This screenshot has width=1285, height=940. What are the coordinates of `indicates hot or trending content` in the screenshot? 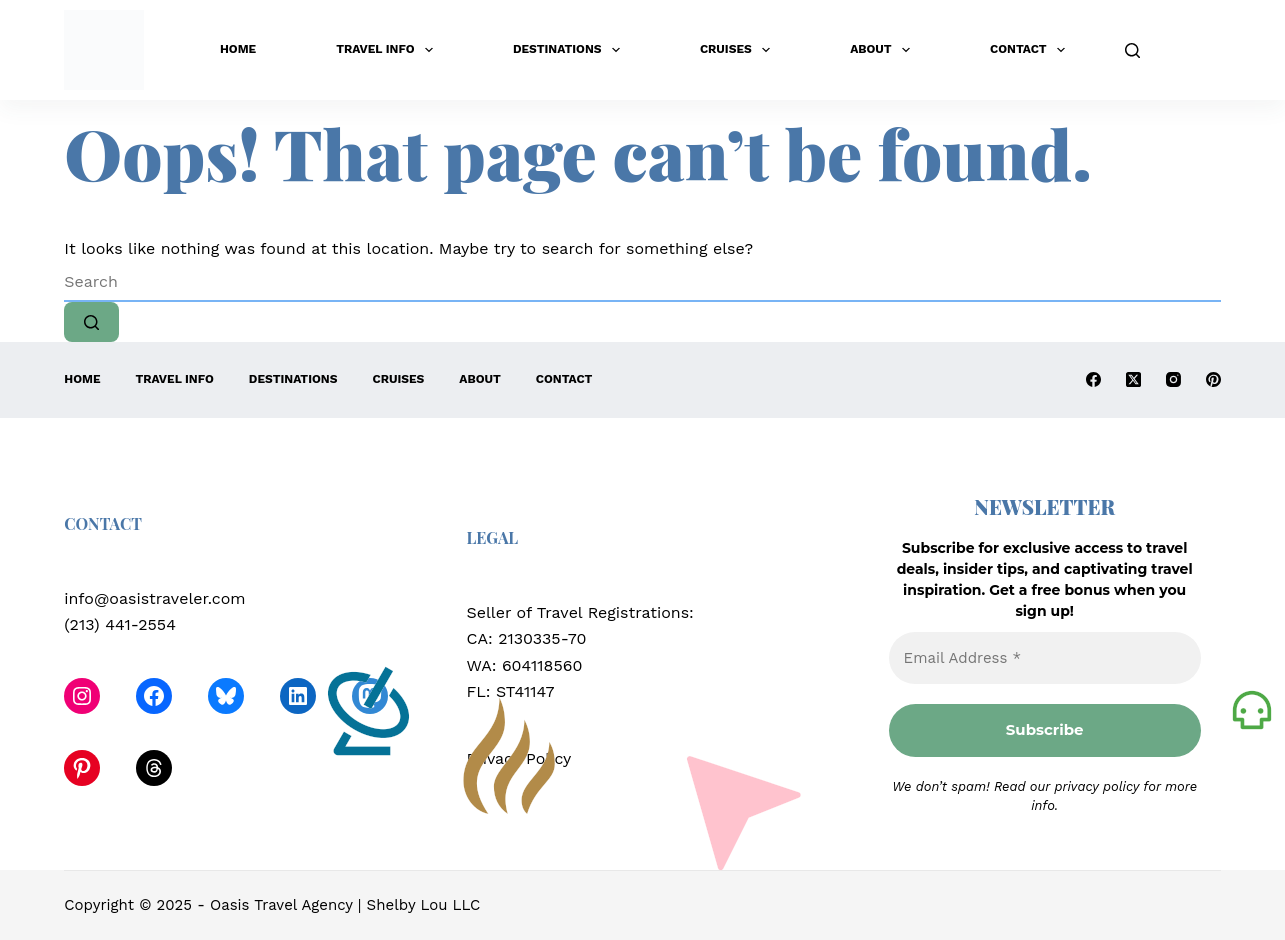 It's located at (510, 758).